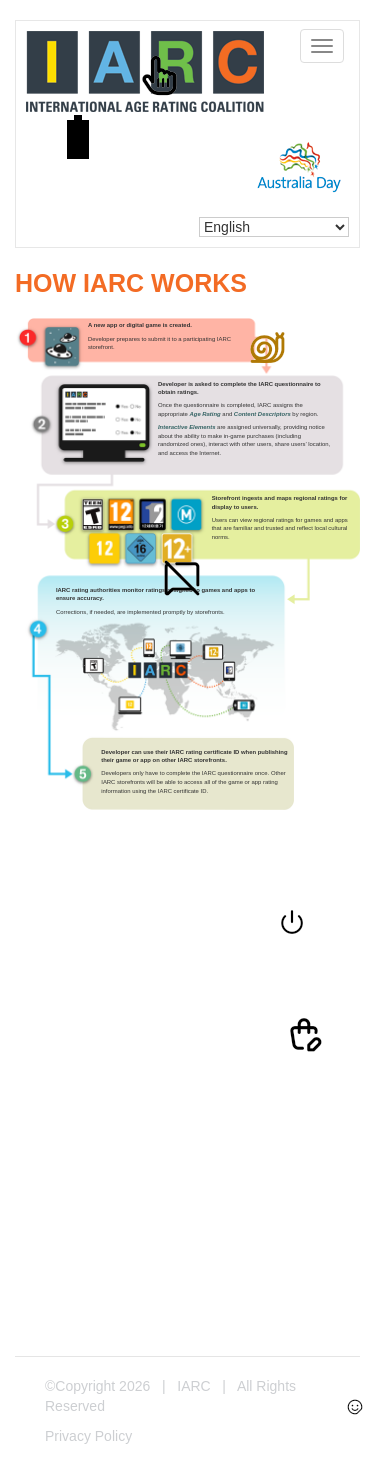 The image size is (375, 1476). I want to click on edit shopping bag contents, so click(304, 1034).